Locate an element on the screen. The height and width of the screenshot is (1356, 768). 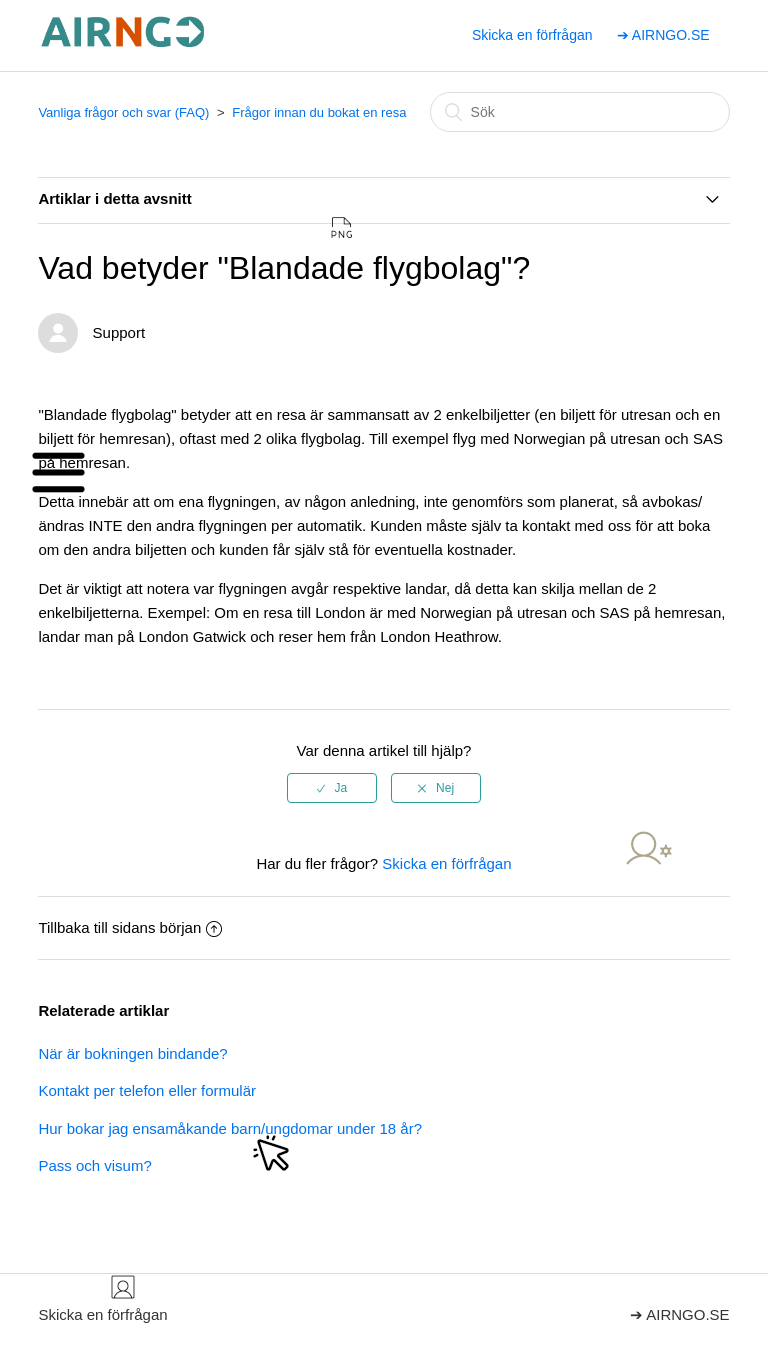
indicates a PNG image file is located at coordinates (341, 228).